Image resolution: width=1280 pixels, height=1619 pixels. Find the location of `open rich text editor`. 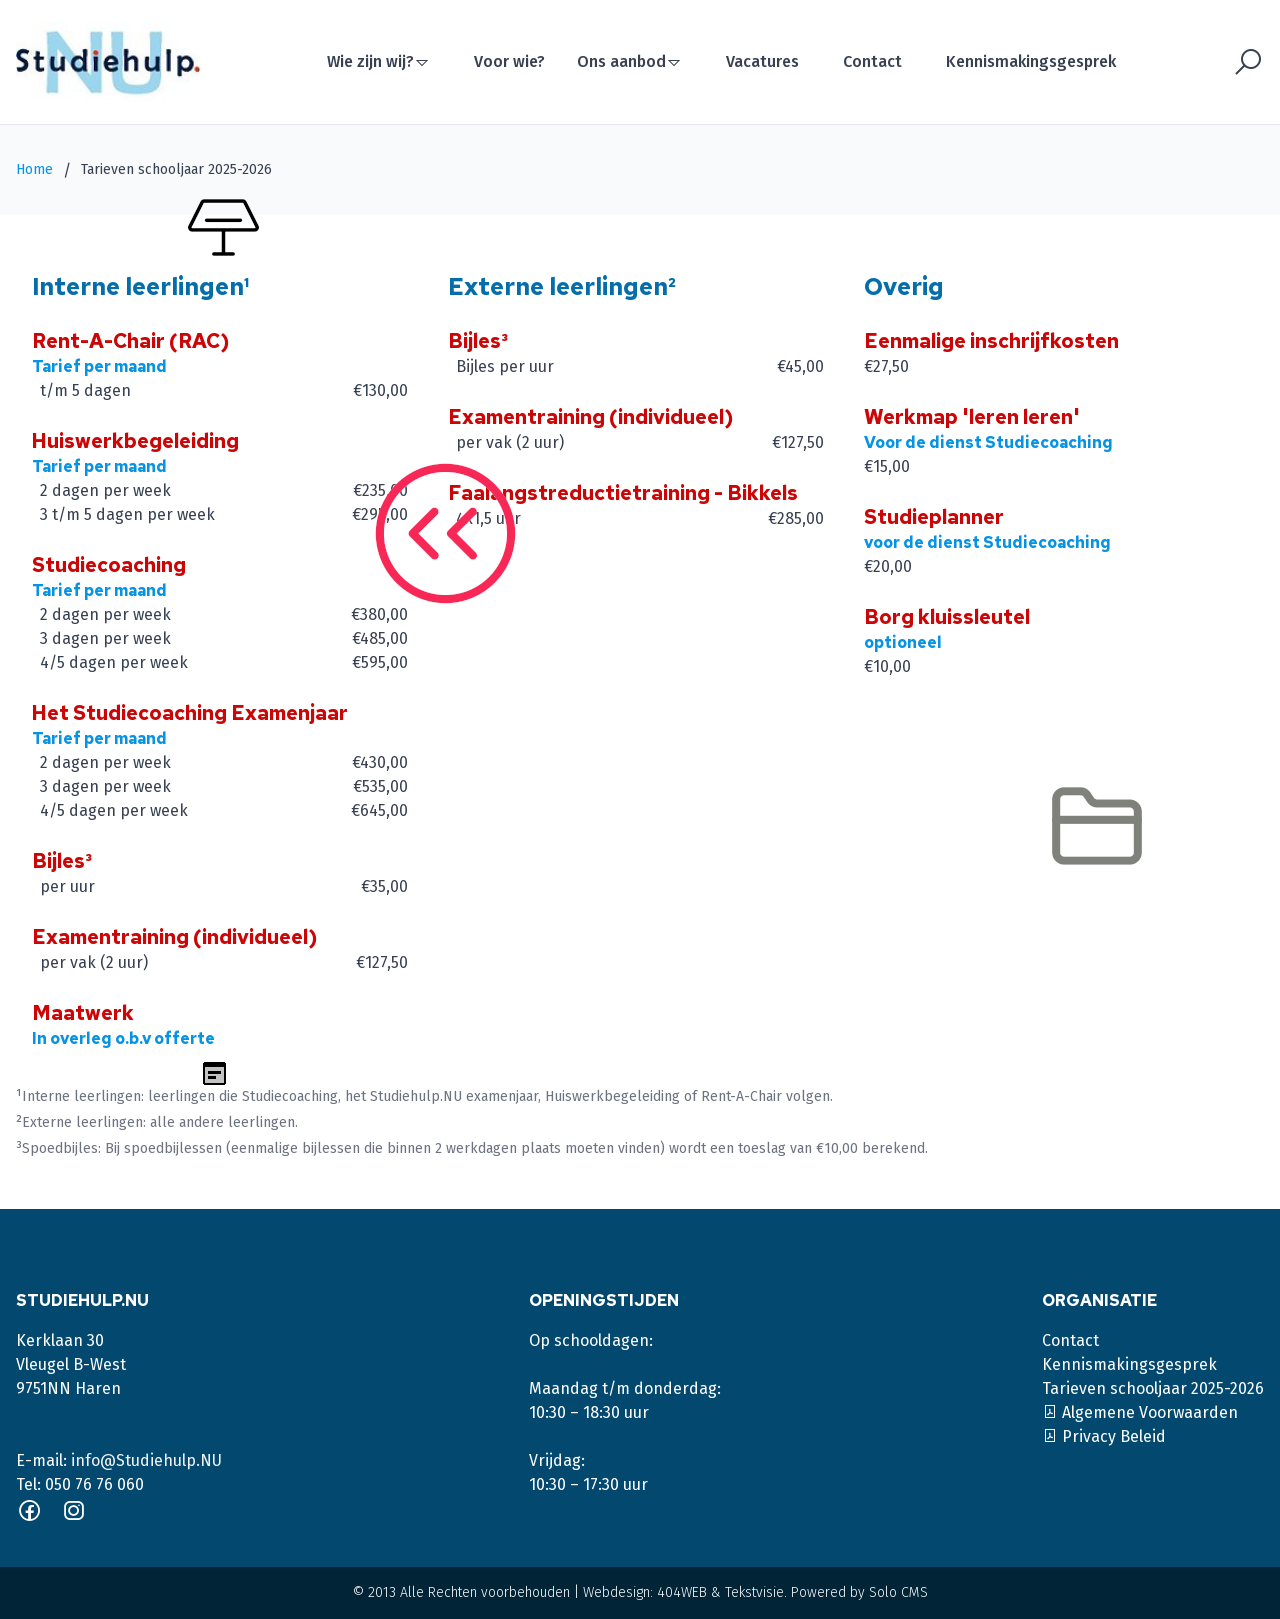

open rich text editor is located at coordinates (214, 1073).